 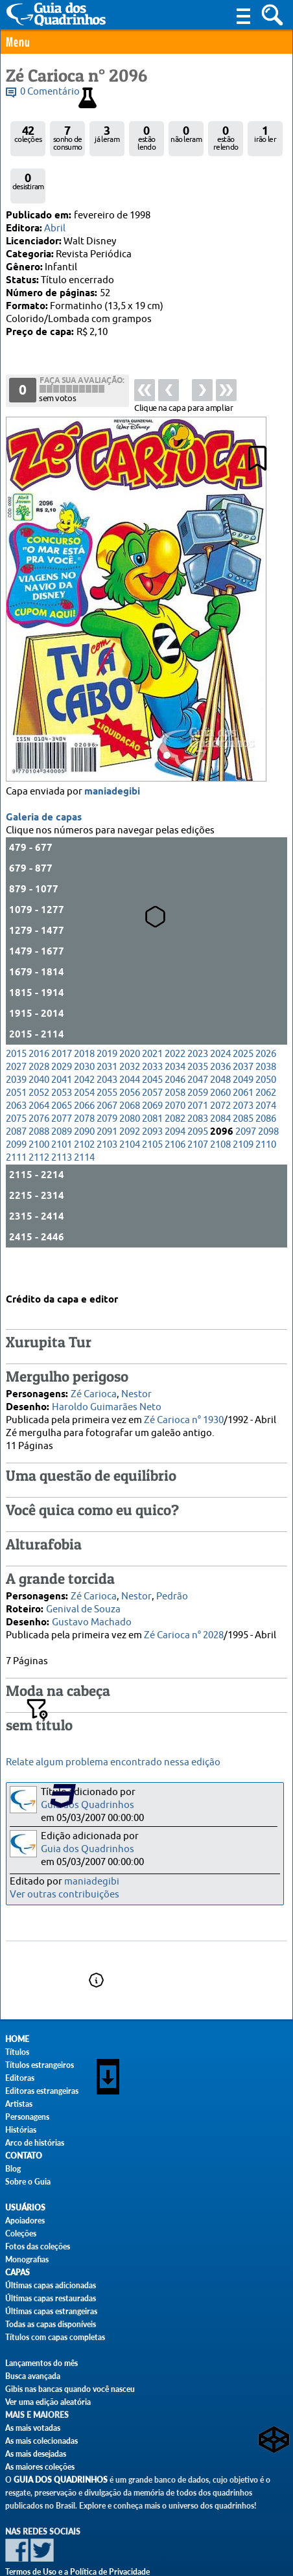 What do you see at coordinates (88, 98) in the screenshot?
I see `access science or laboratory features` at bounding box center [88, 98].